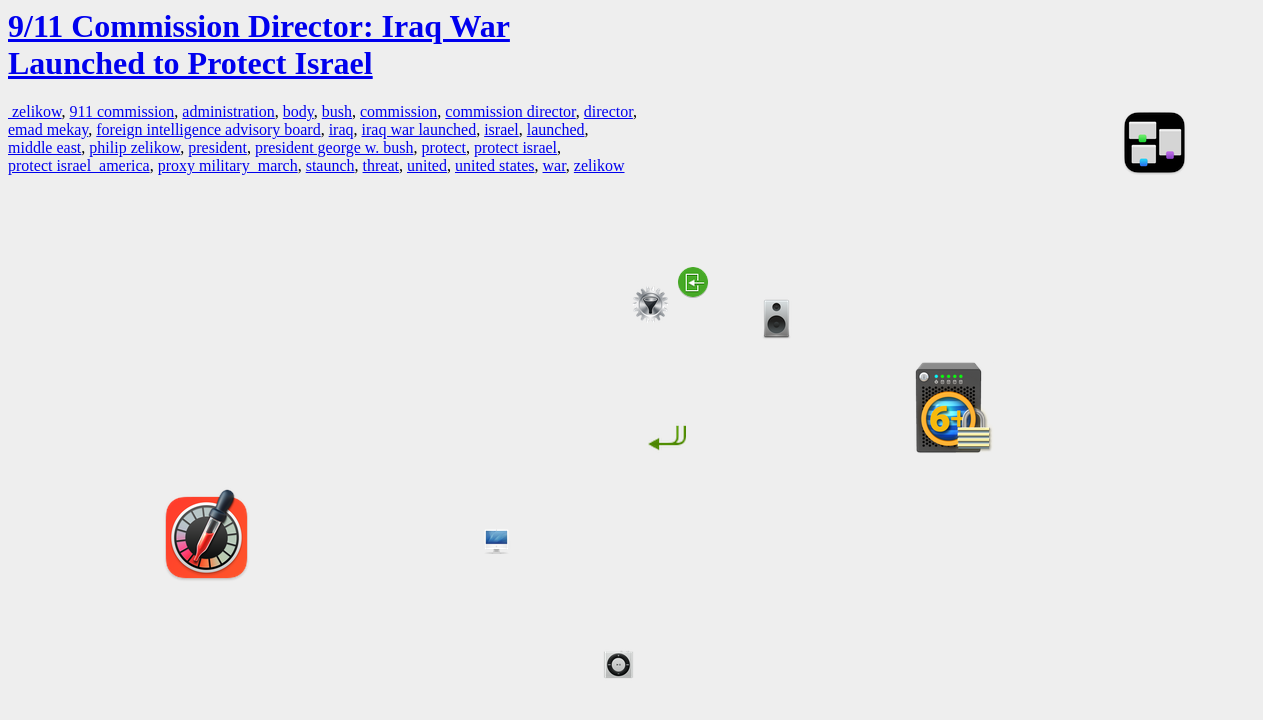  I want to click on represents an iMac device in system settings, so click(496, 539).